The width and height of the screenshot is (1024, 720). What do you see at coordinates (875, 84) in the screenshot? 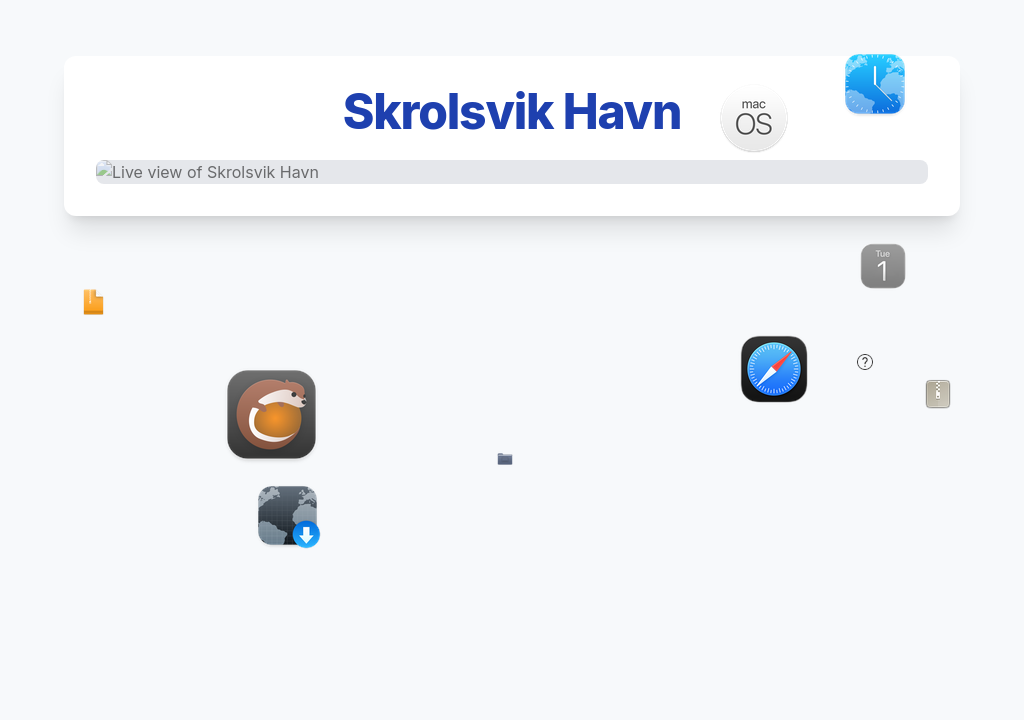
I see `open network time protocol settings` at bounding box center [875, 84].